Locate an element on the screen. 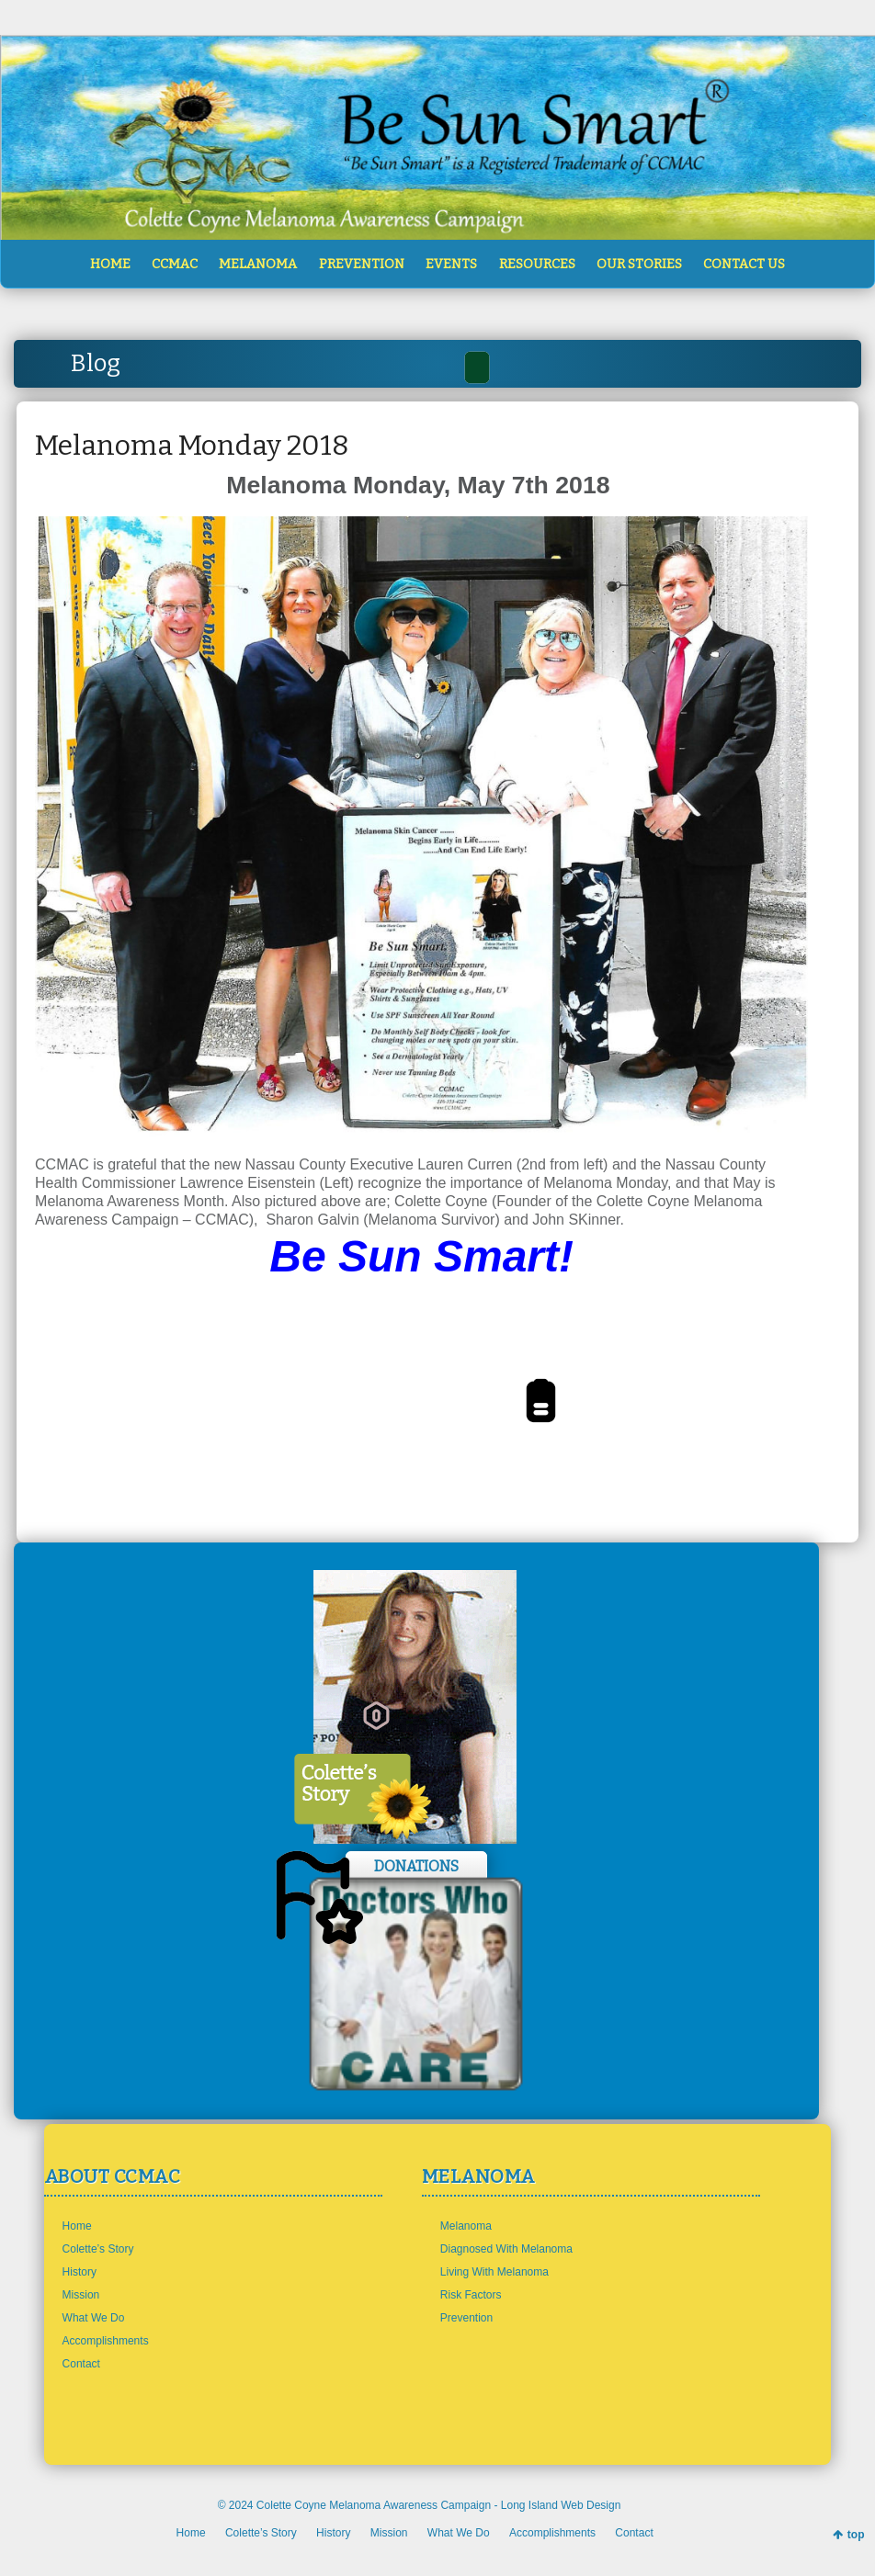 This screenshot has width=875, height=2576. switch to portrait orientation is located at coordinates (477, 367).